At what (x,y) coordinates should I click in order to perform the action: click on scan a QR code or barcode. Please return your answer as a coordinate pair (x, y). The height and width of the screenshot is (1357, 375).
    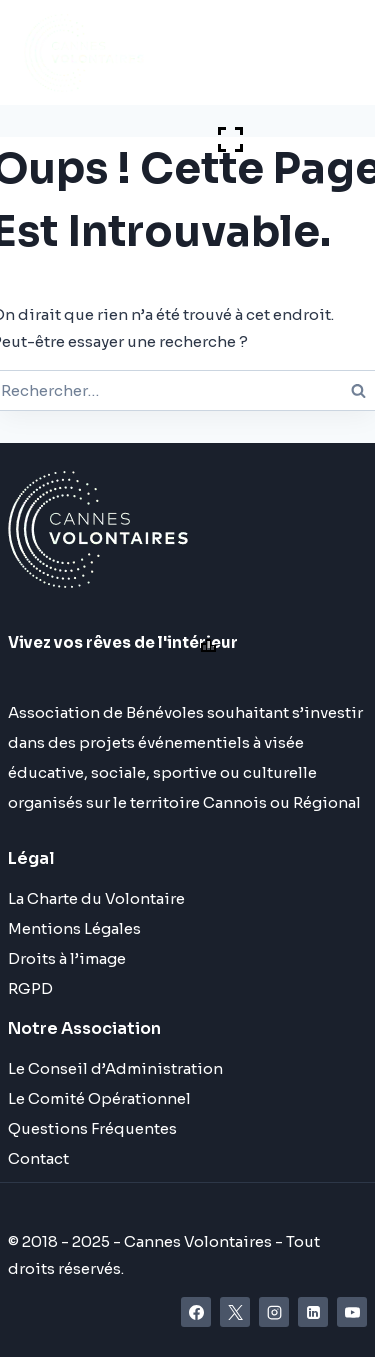
    Looking at the image, I should click on (230, 139).